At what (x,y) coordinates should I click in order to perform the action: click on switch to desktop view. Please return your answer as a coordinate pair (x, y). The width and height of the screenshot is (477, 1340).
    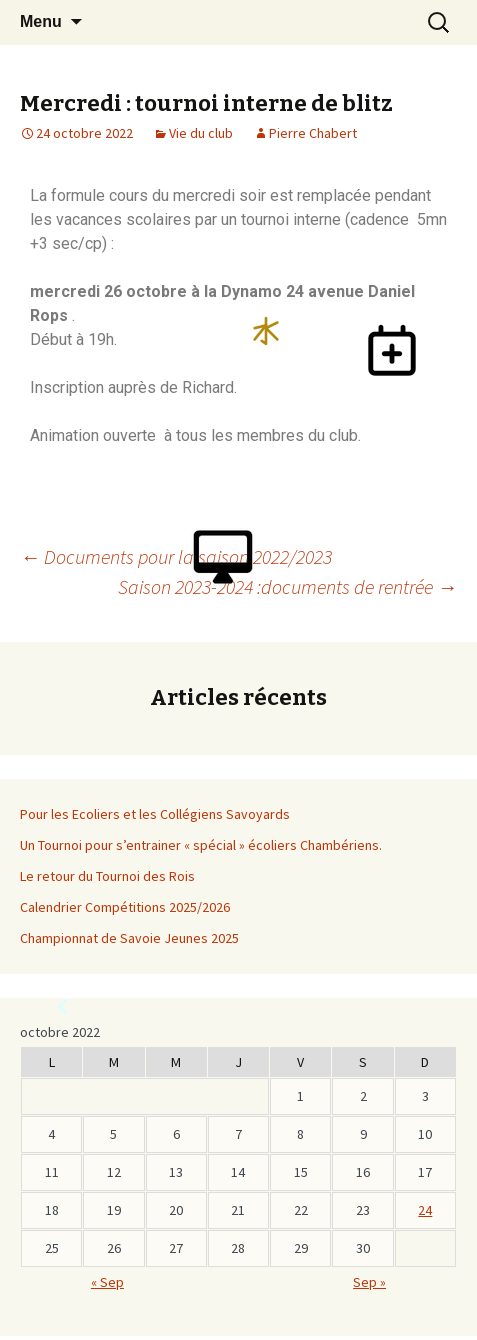
    Looking at the image, I should click on (223, 557).